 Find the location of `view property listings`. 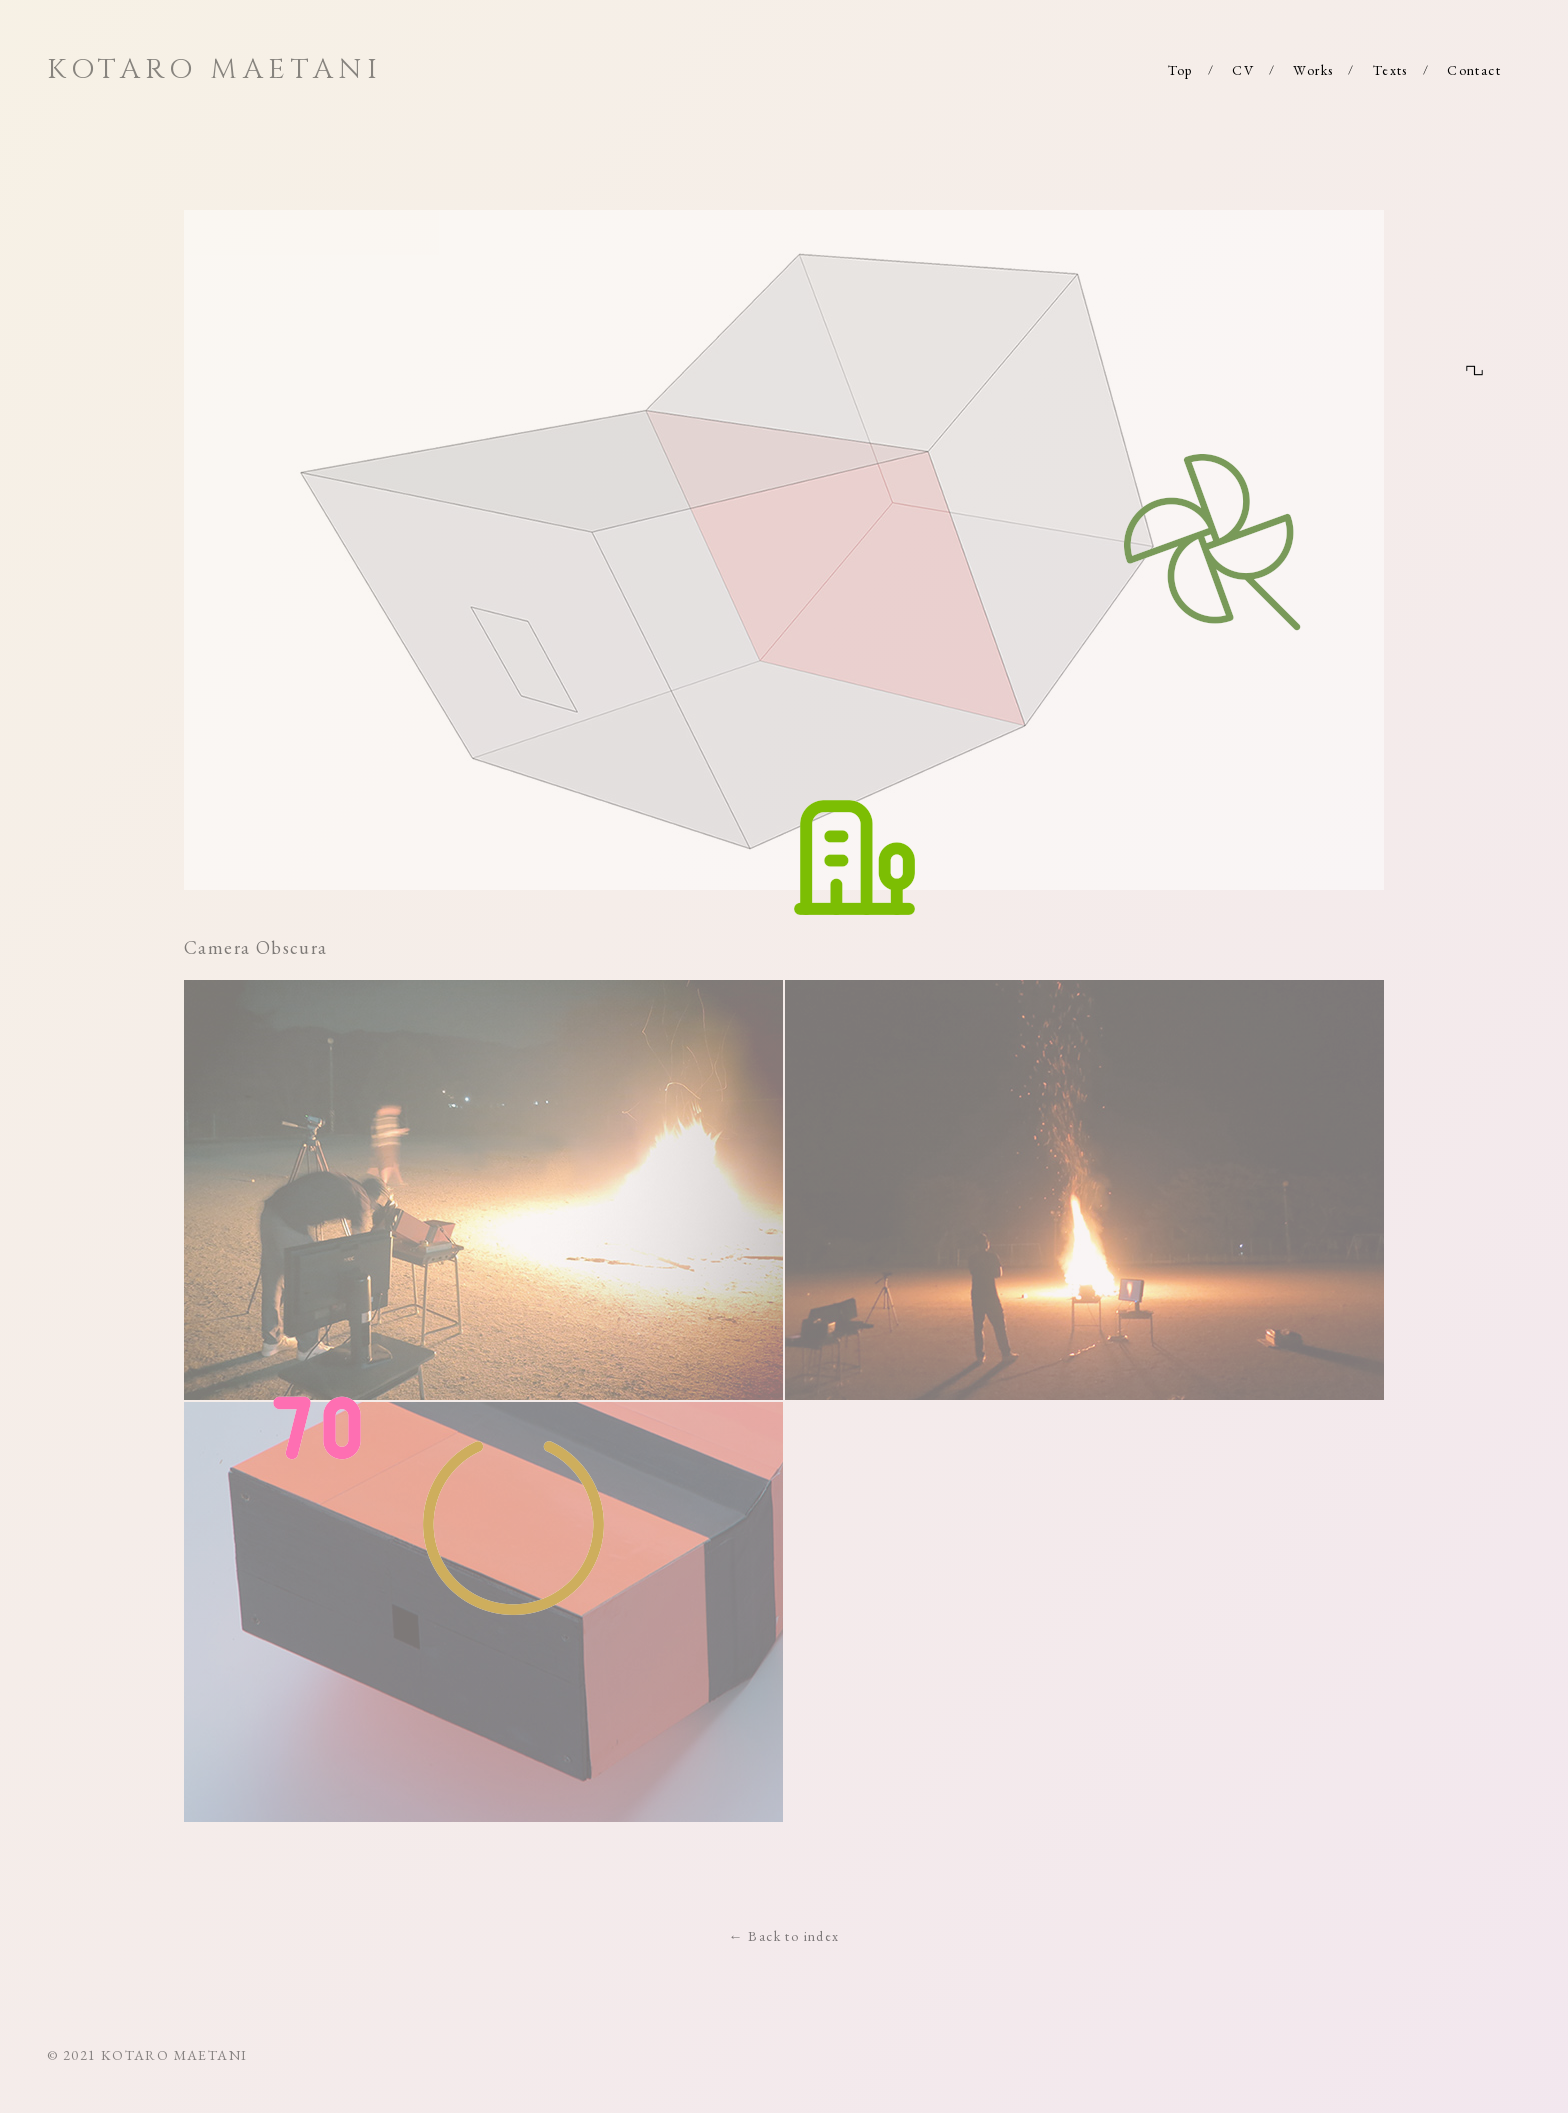

view property listings is located at coordinates (854, 854).